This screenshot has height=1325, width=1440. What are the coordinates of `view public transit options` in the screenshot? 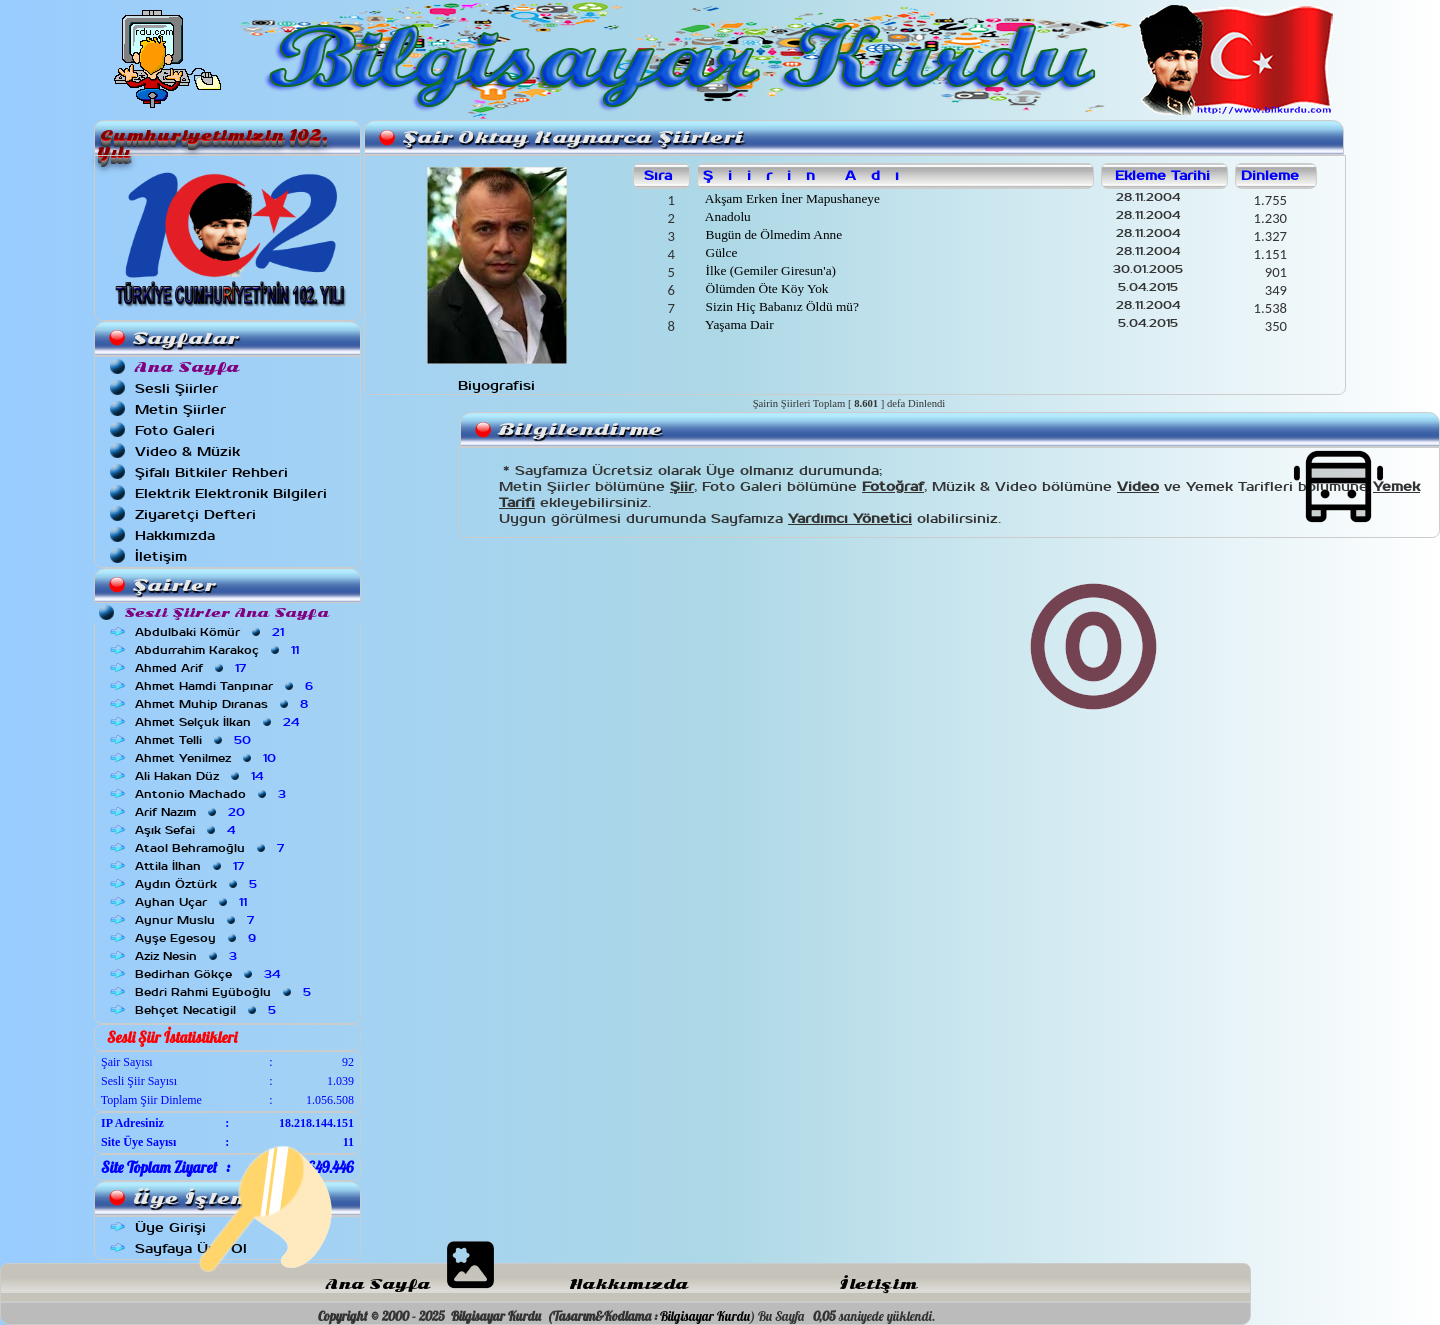 It's located at (1338, 486).